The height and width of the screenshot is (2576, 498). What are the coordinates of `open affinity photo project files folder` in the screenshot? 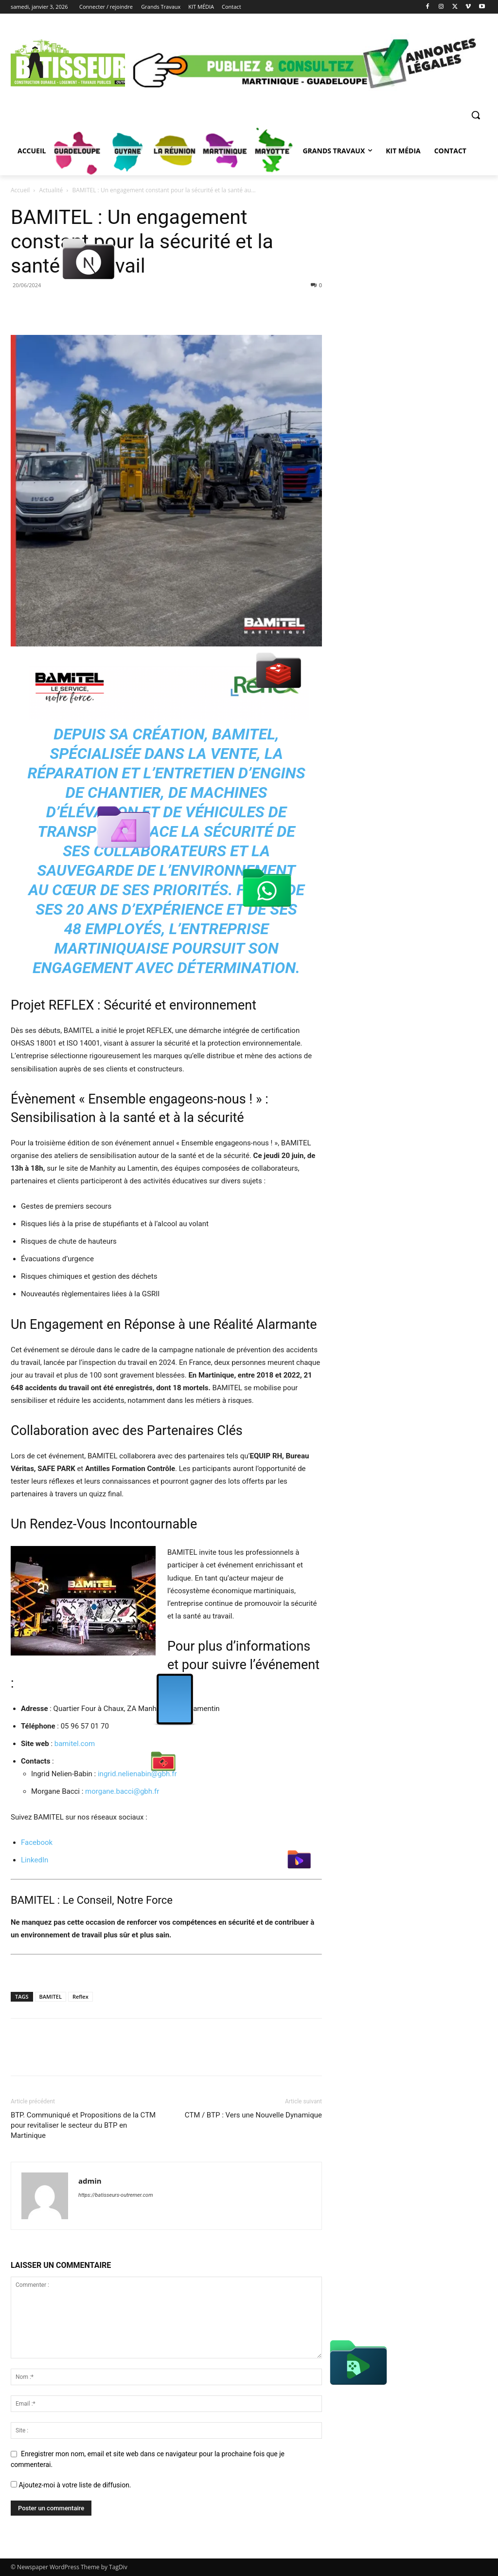 It's located at (124, 828).